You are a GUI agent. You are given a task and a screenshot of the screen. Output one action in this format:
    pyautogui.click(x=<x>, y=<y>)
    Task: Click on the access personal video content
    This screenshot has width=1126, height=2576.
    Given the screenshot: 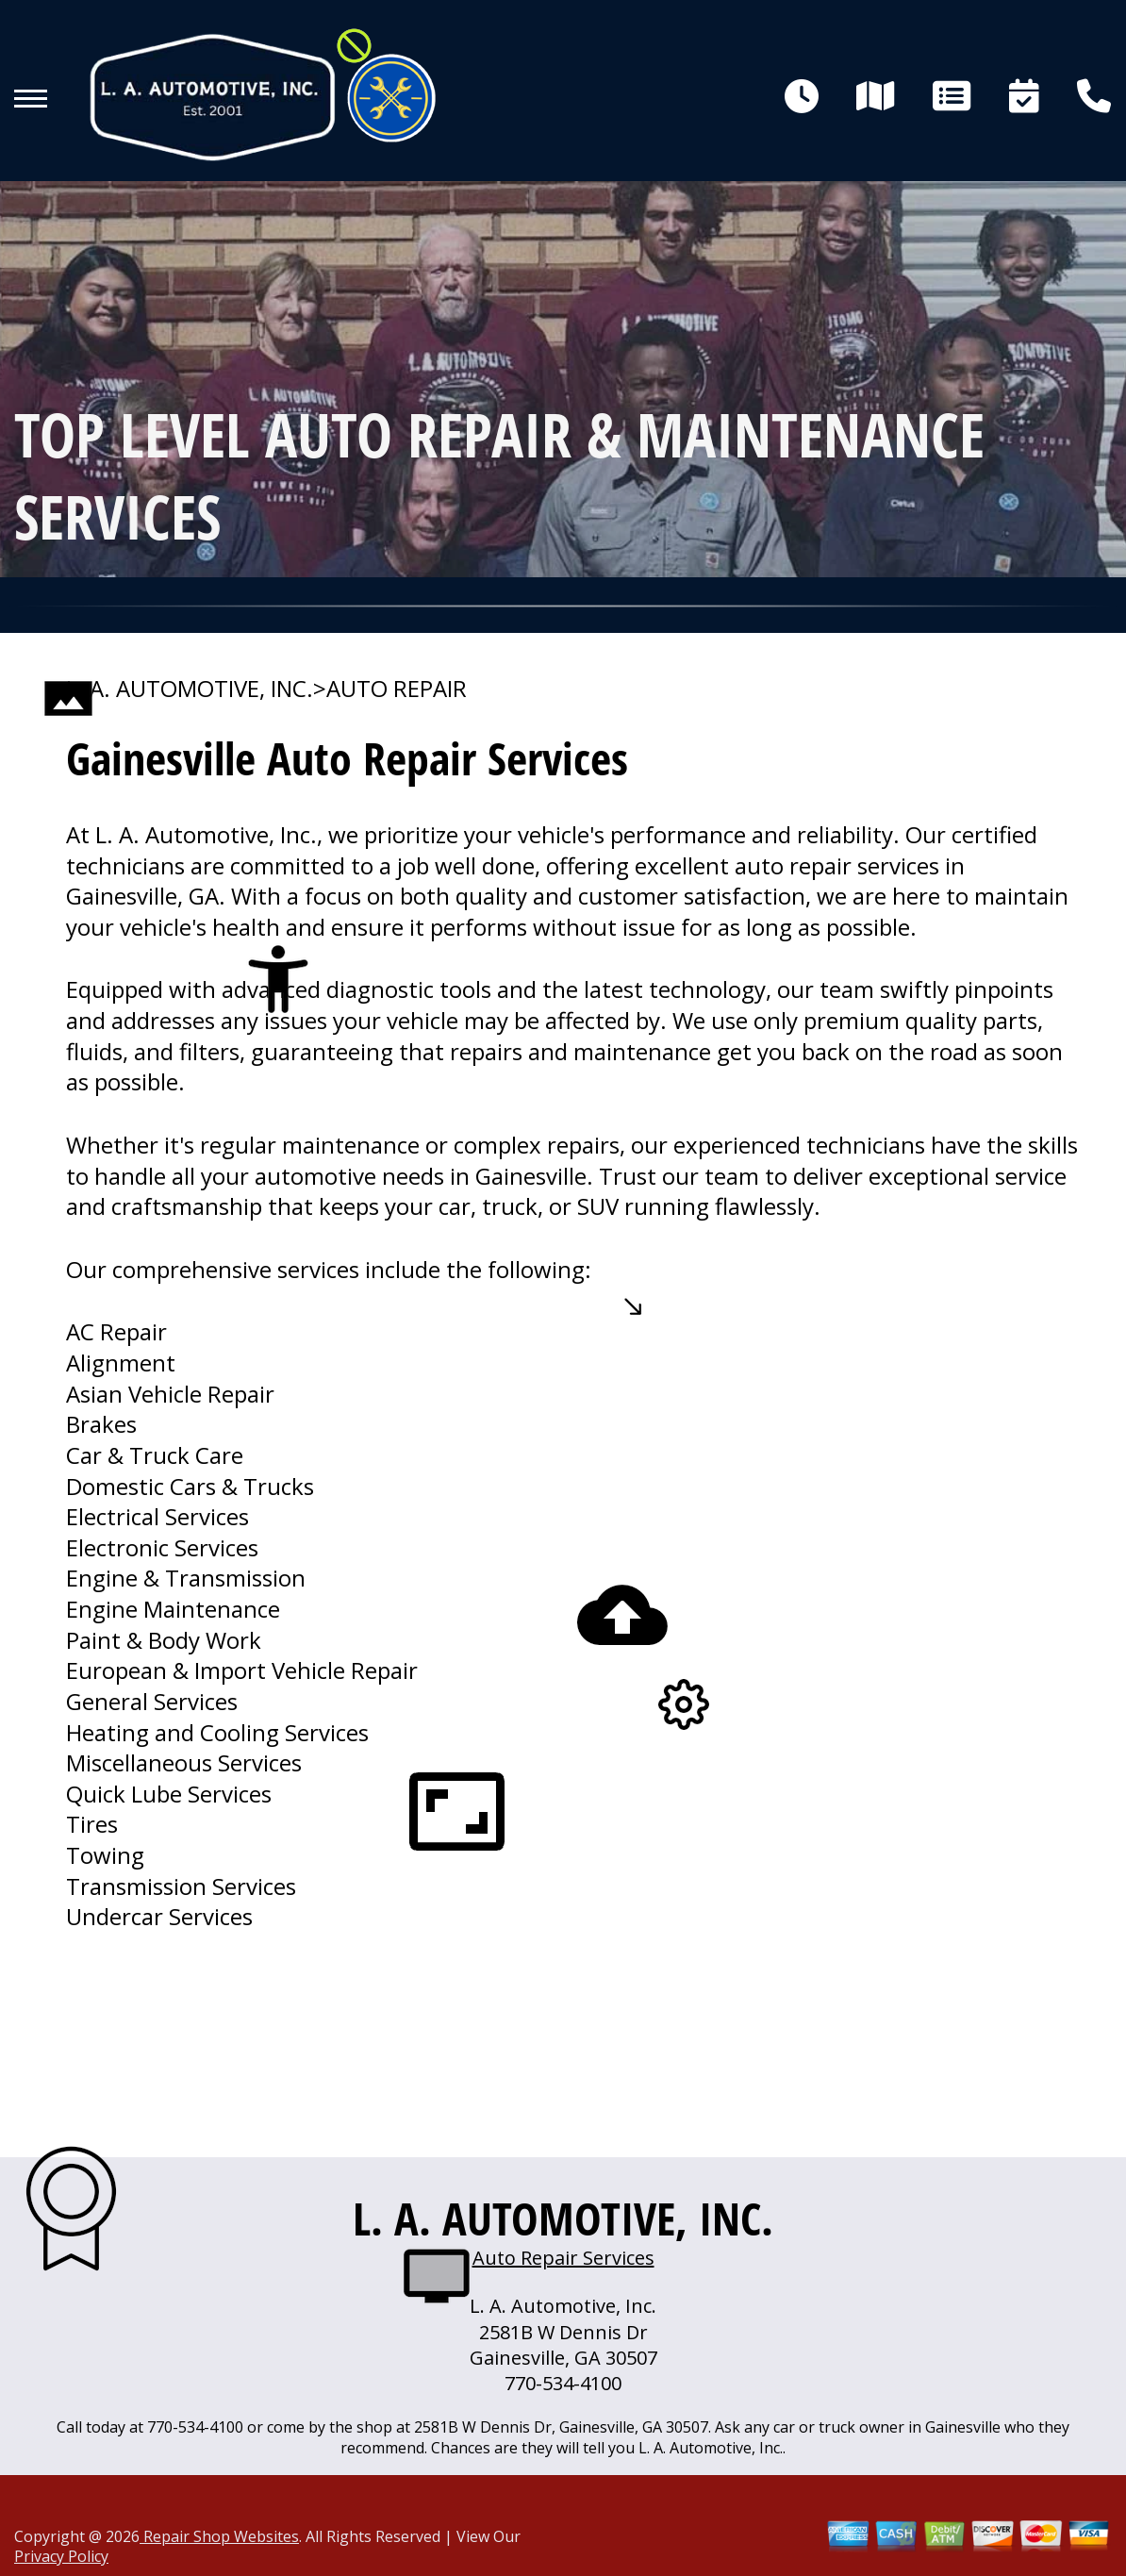 What is the action you would take?
    pyautogui.click(x=437, y=2276)
    